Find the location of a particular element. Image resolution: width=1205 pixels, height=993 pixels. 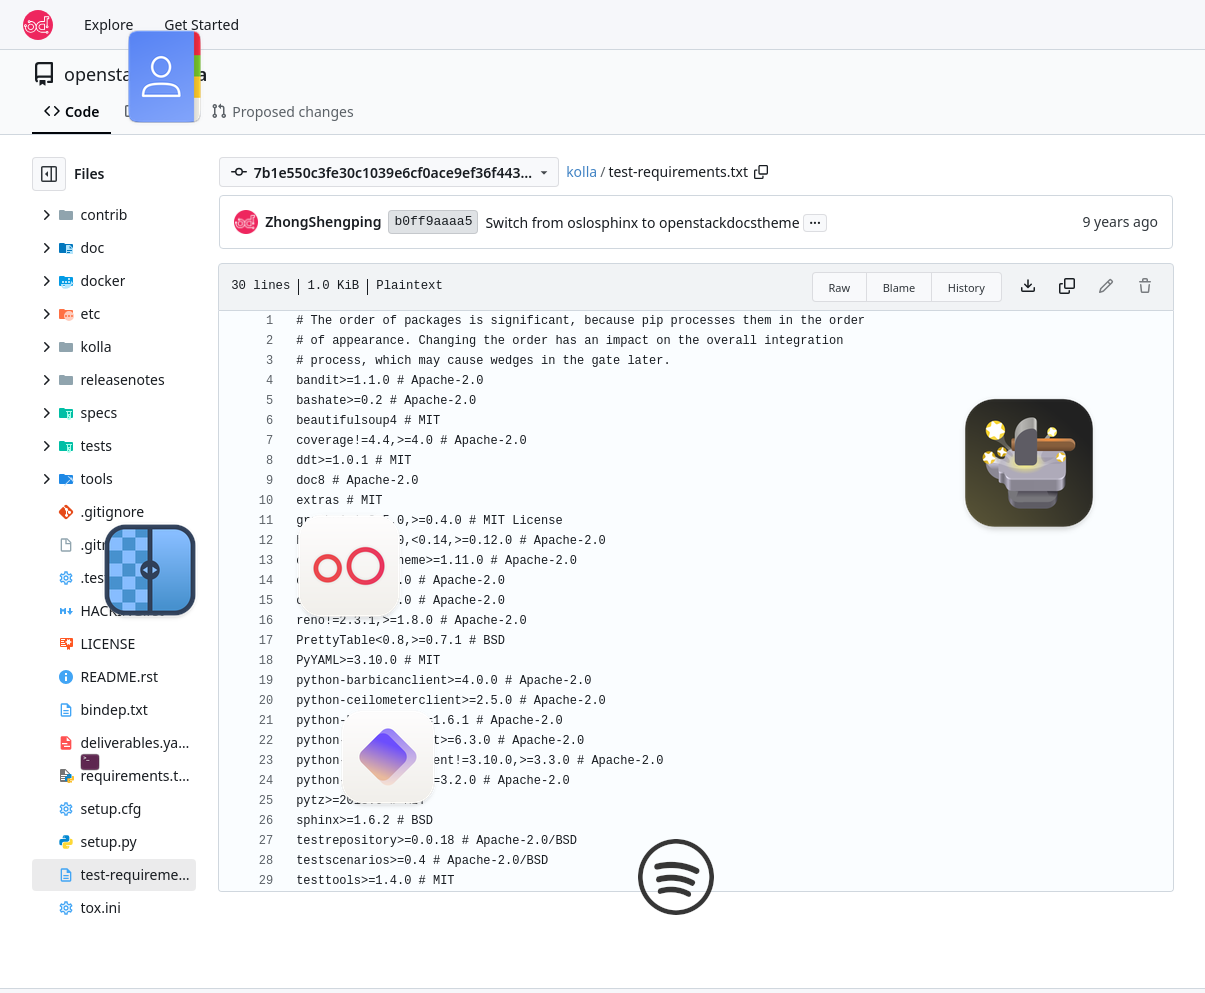

launch genymotion android emulator is located at coordinates (349, 566).